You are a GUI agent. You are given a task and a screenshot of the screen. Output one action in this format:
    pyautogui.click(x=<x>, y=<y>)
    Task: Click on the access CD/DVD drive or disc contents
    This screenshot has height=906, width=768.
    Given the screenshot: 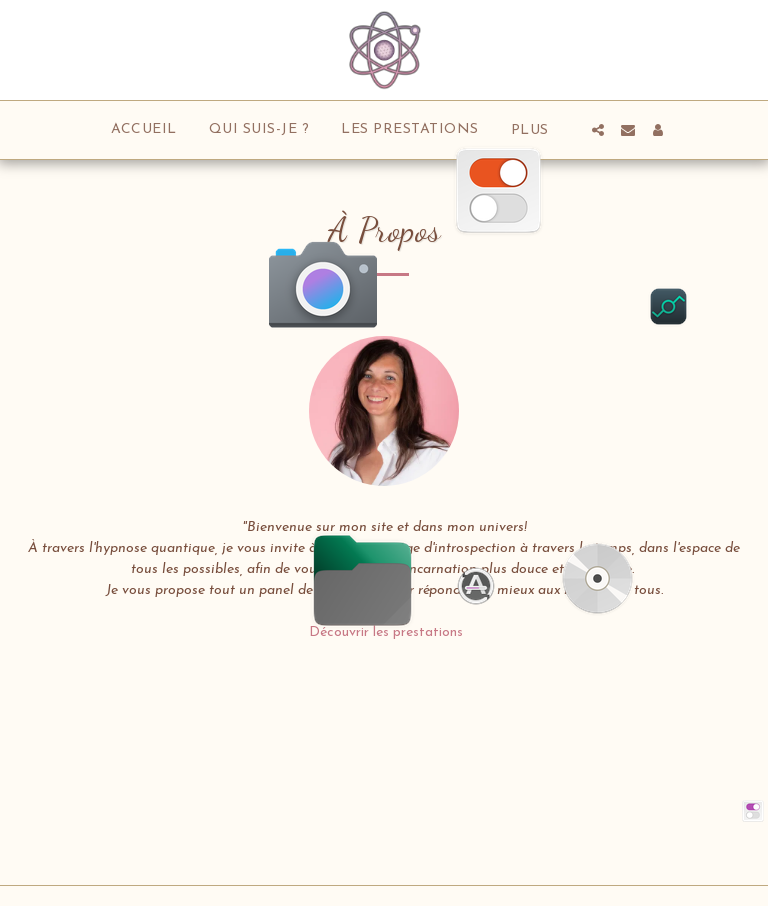 What is the action you would take?
    pyautogui.click(x=597, y=578)
    